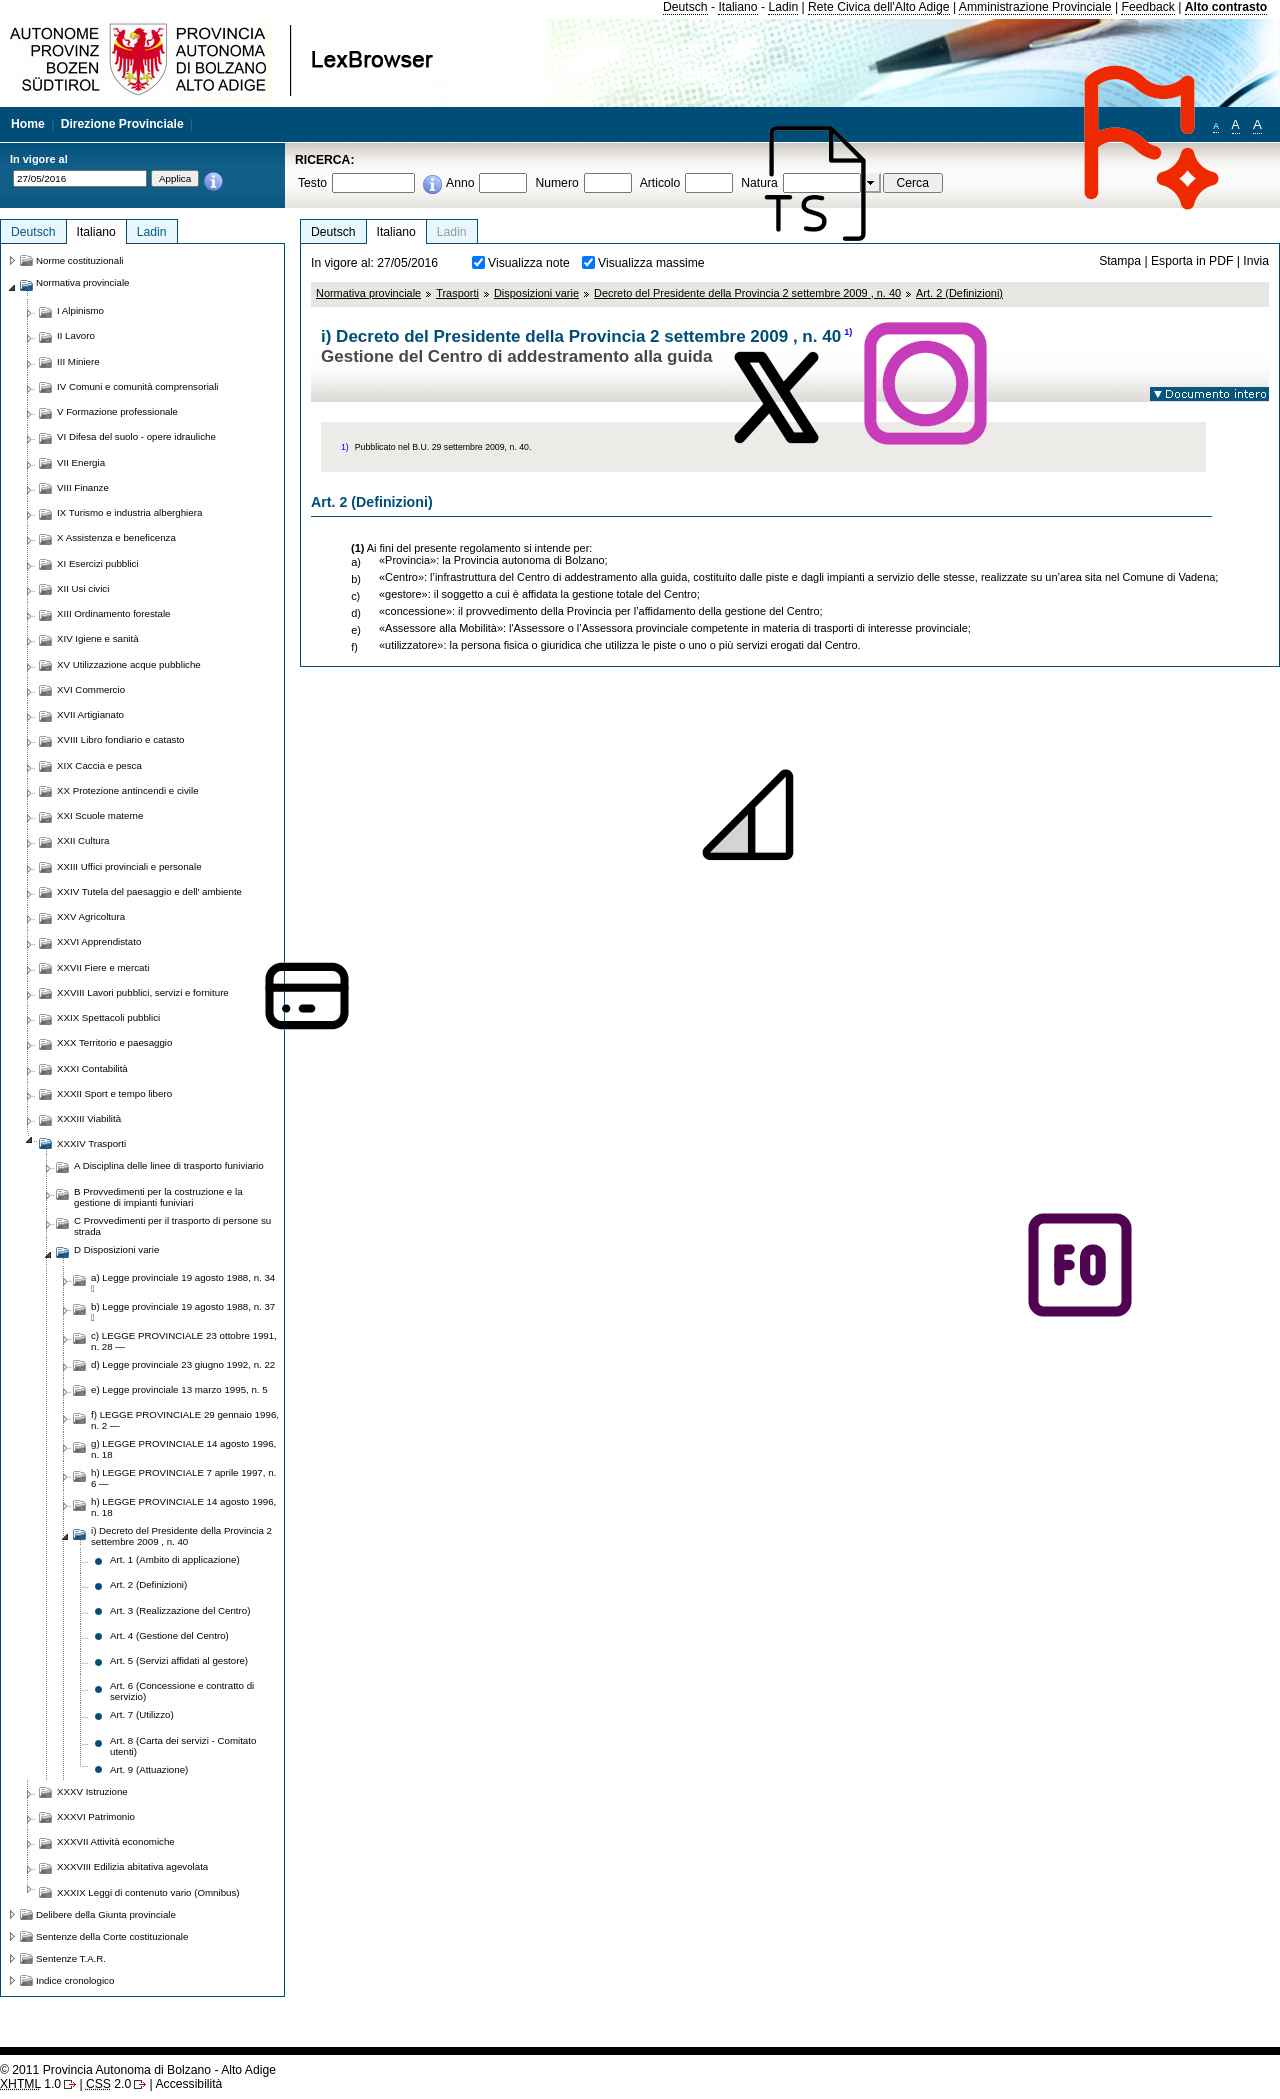 This screenshot has height=2099, width=1280. I want to click on indicates medium cellular signal strength, so click(755, 818).